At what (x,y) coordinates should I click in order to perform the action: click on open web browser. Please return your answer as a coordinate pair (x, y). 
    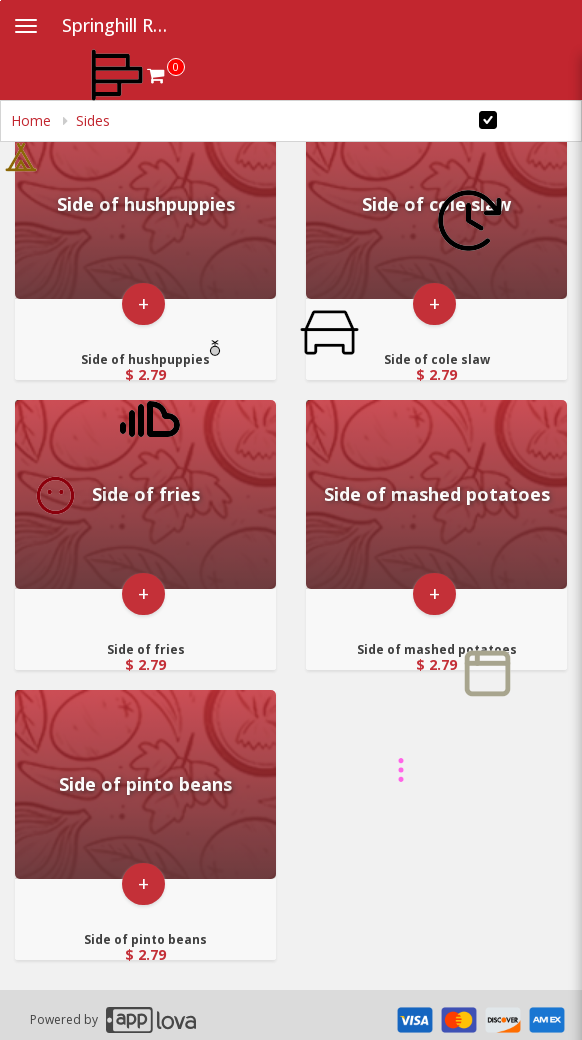
    Looking at the image, I should click on (487, 673).